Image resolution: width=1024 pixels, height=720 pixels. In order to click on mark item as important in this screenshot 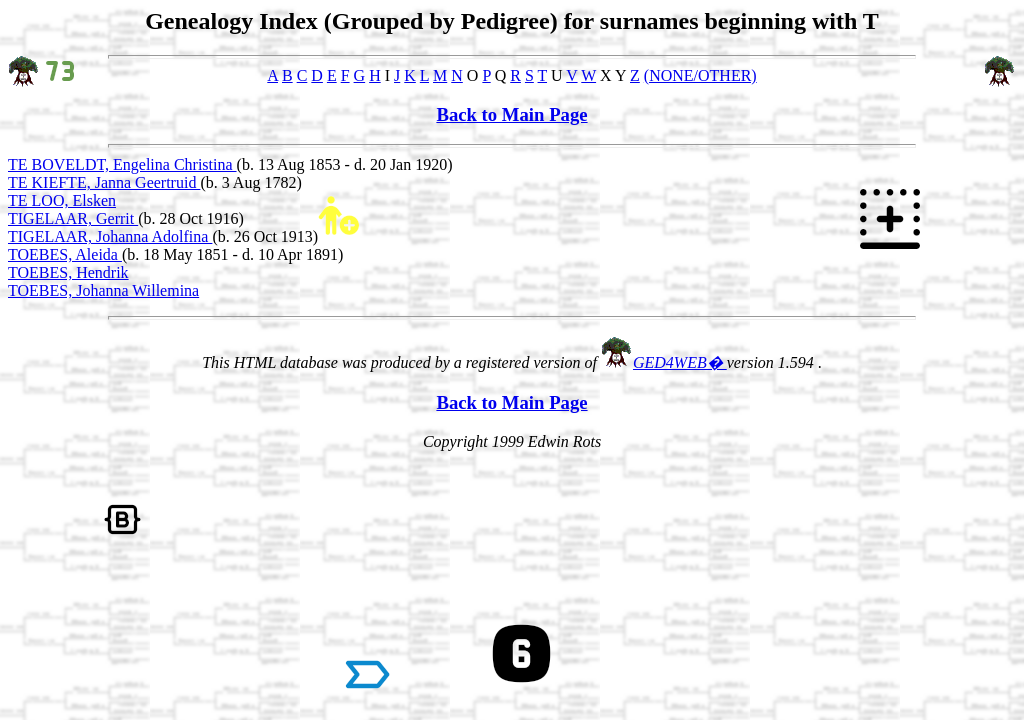, I will do `click(366, 674)`.